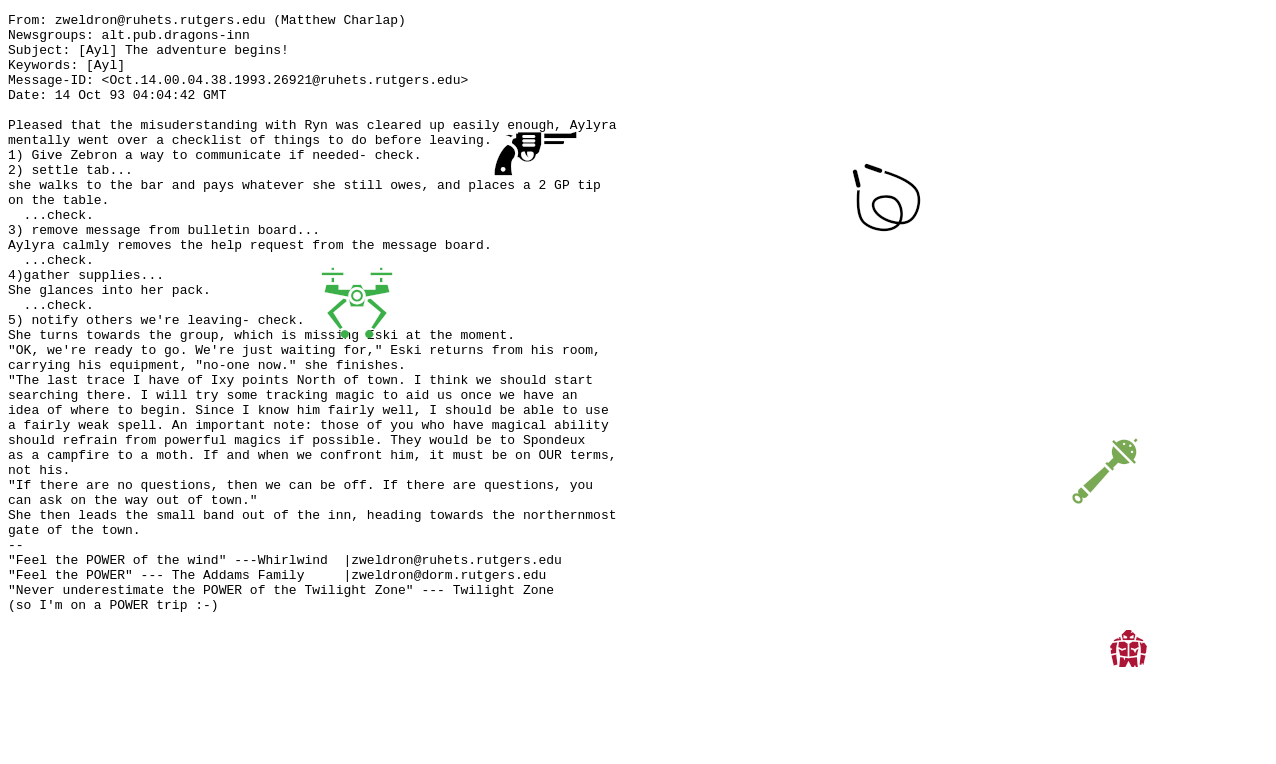 The height and width of the screenshot is (764, 1276). I want to click on select revolver weapon in game inventory, so click(535, 153).